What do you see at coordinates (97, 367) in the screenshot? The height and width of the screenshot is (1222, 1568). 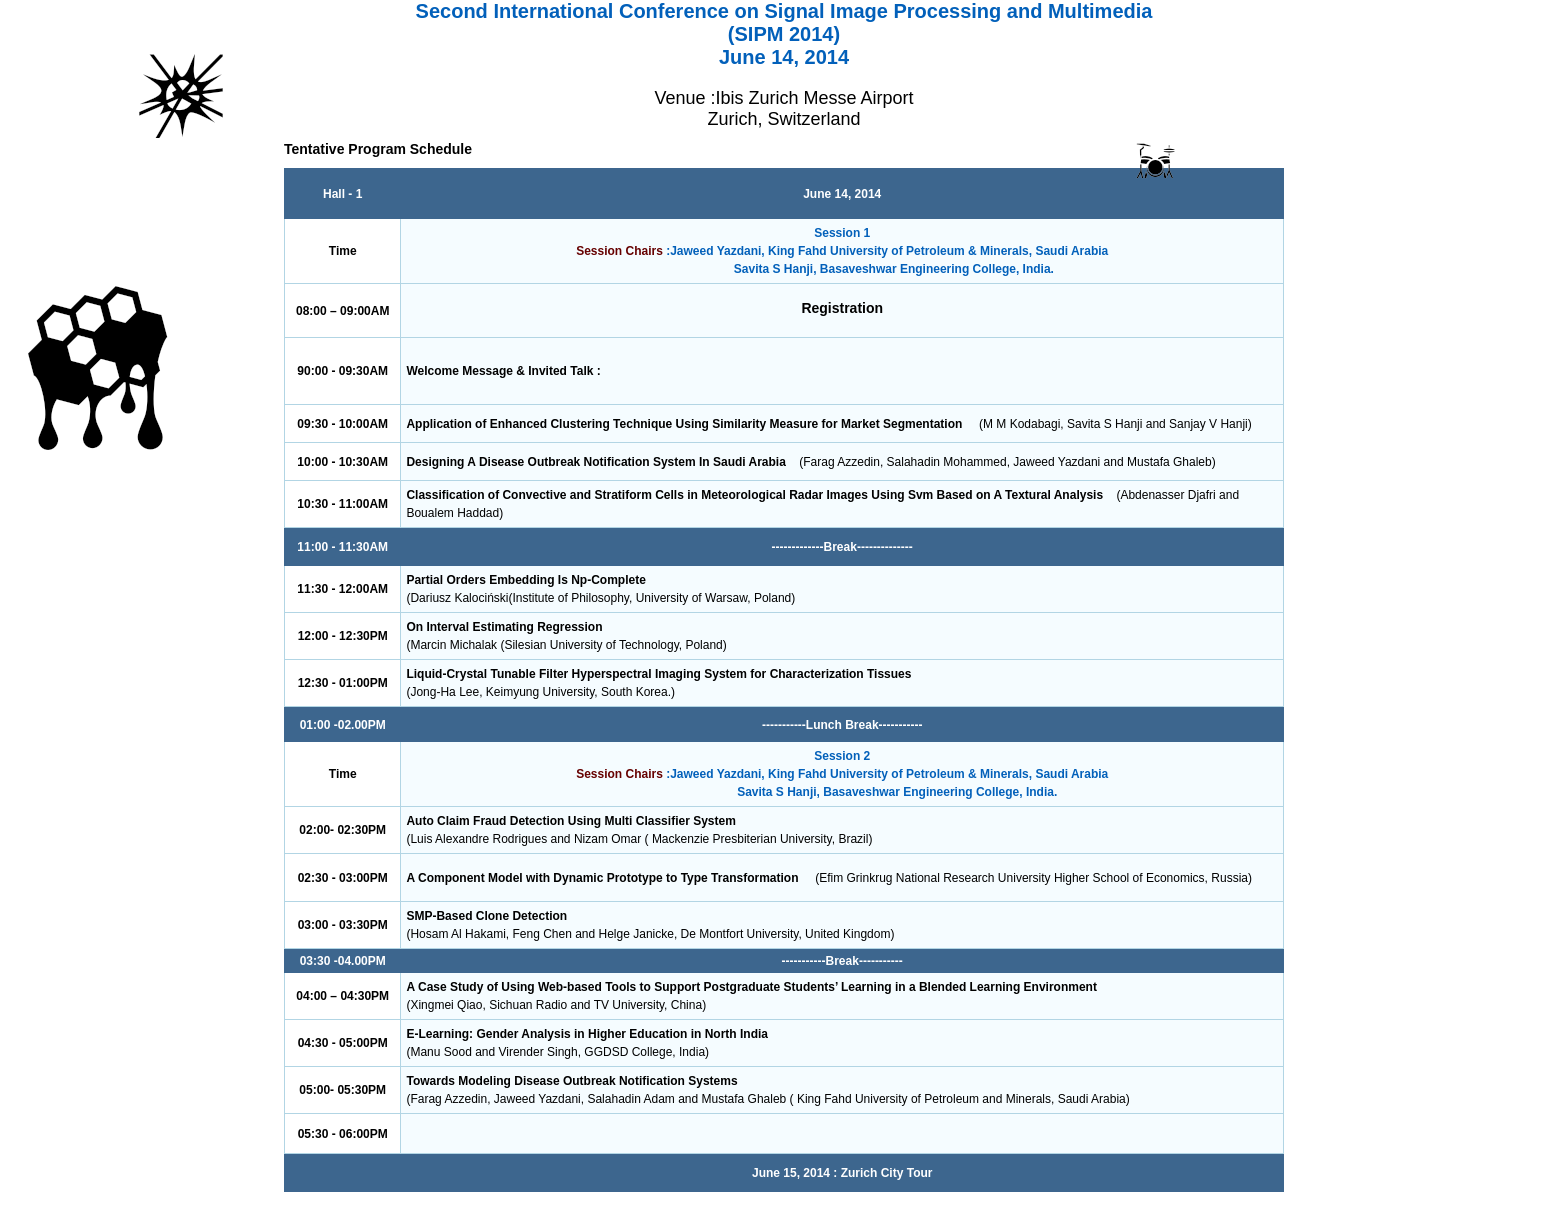 I see `indicates honey or sweetener ingredient` at bounding box center [97, 367].